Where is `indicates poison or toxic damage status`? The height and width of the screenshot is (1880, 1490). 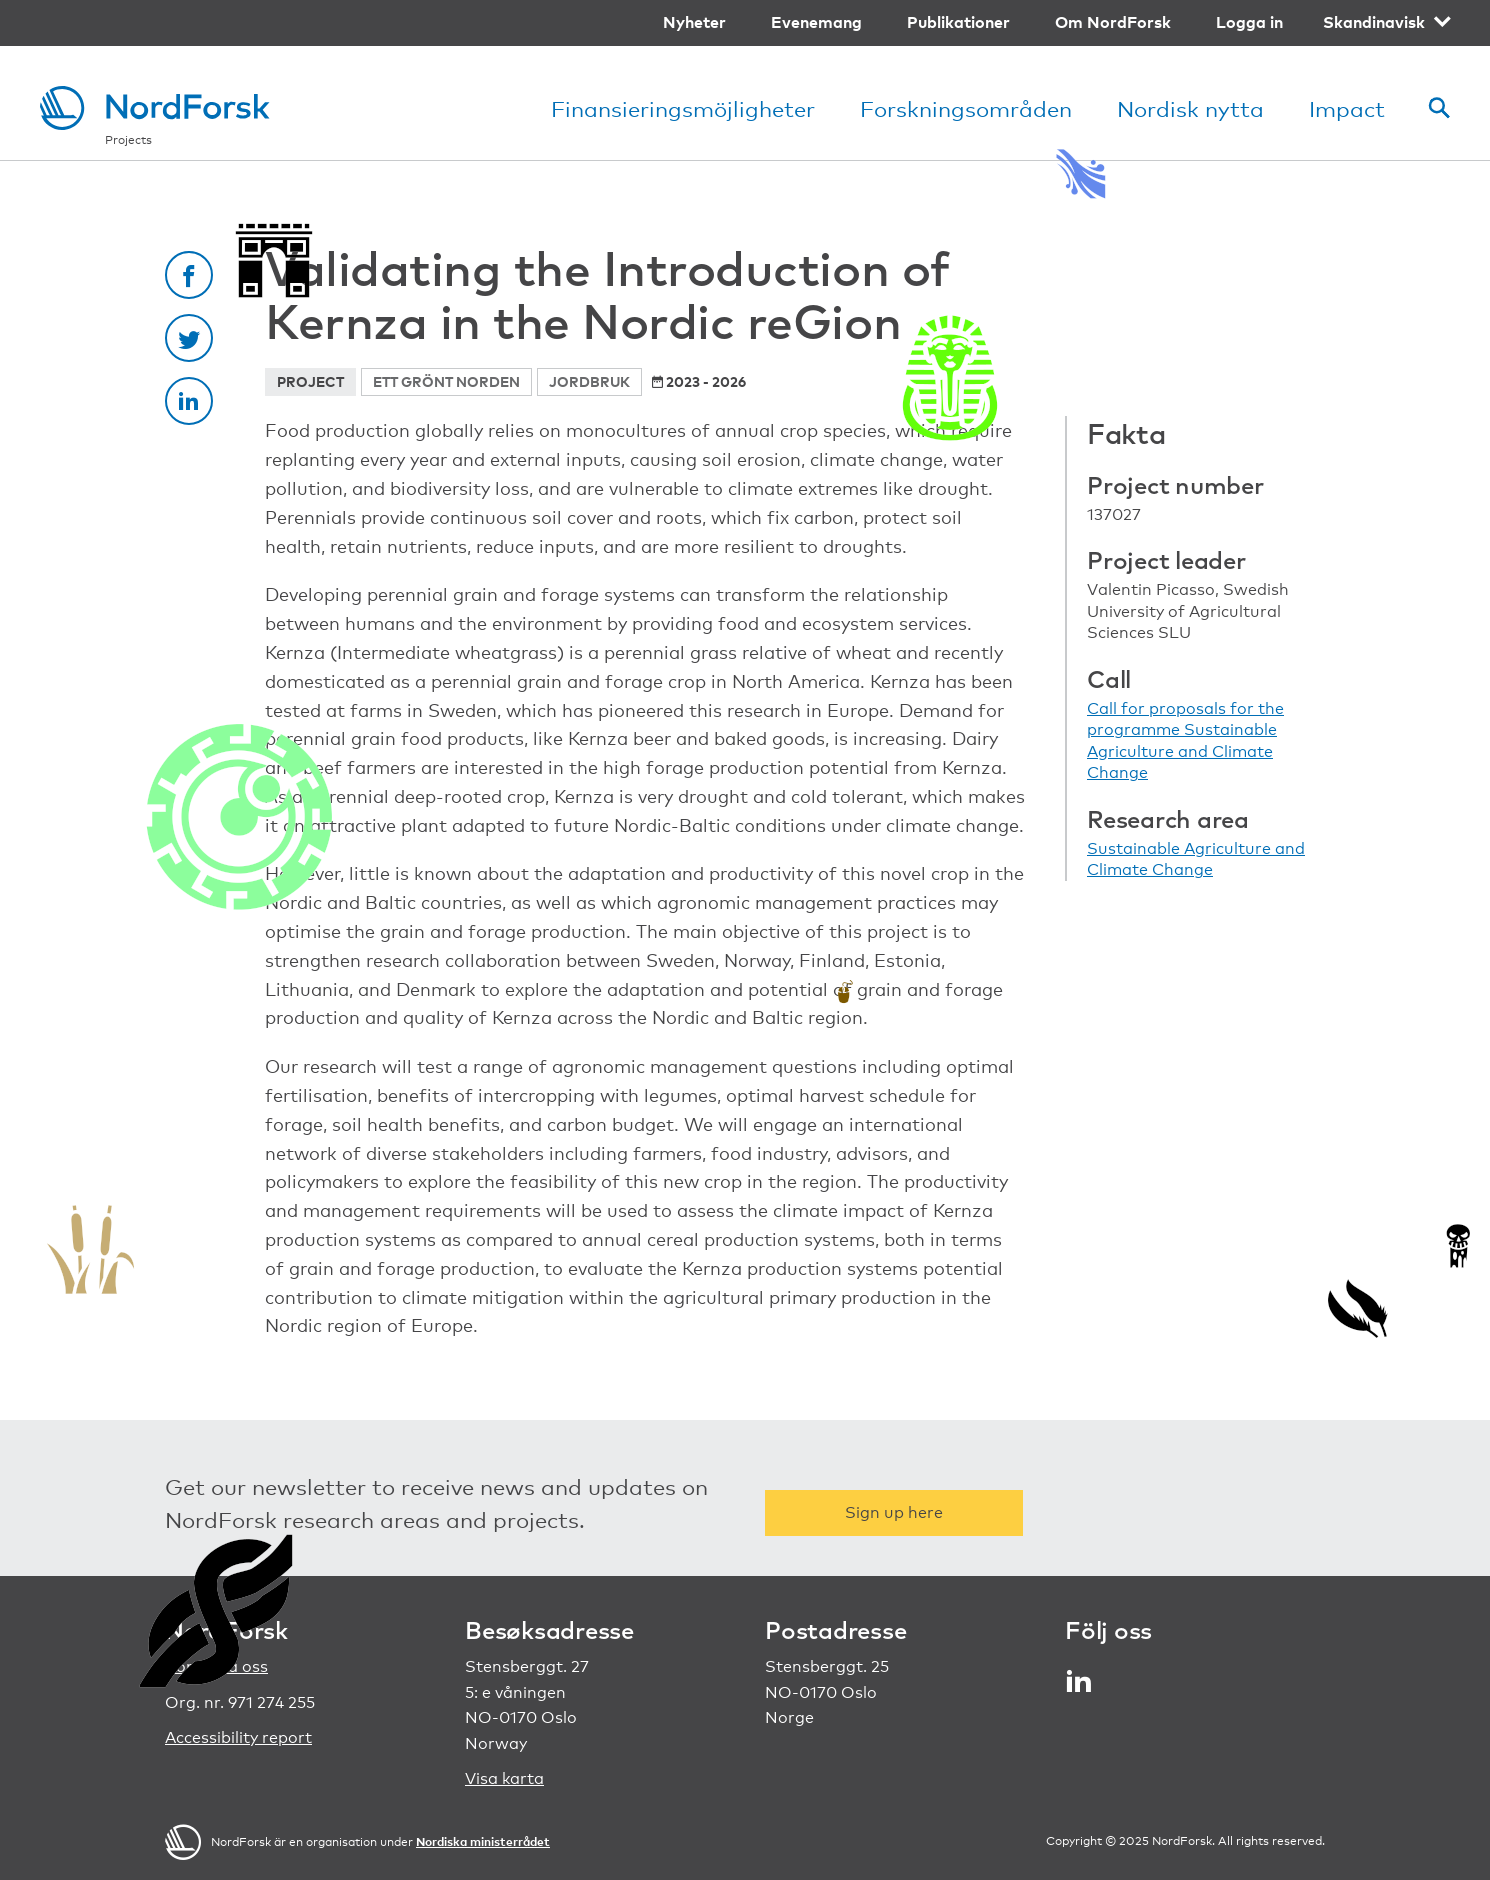 indicates poison or toxic damage status is located at coordinates (1457, 1245).